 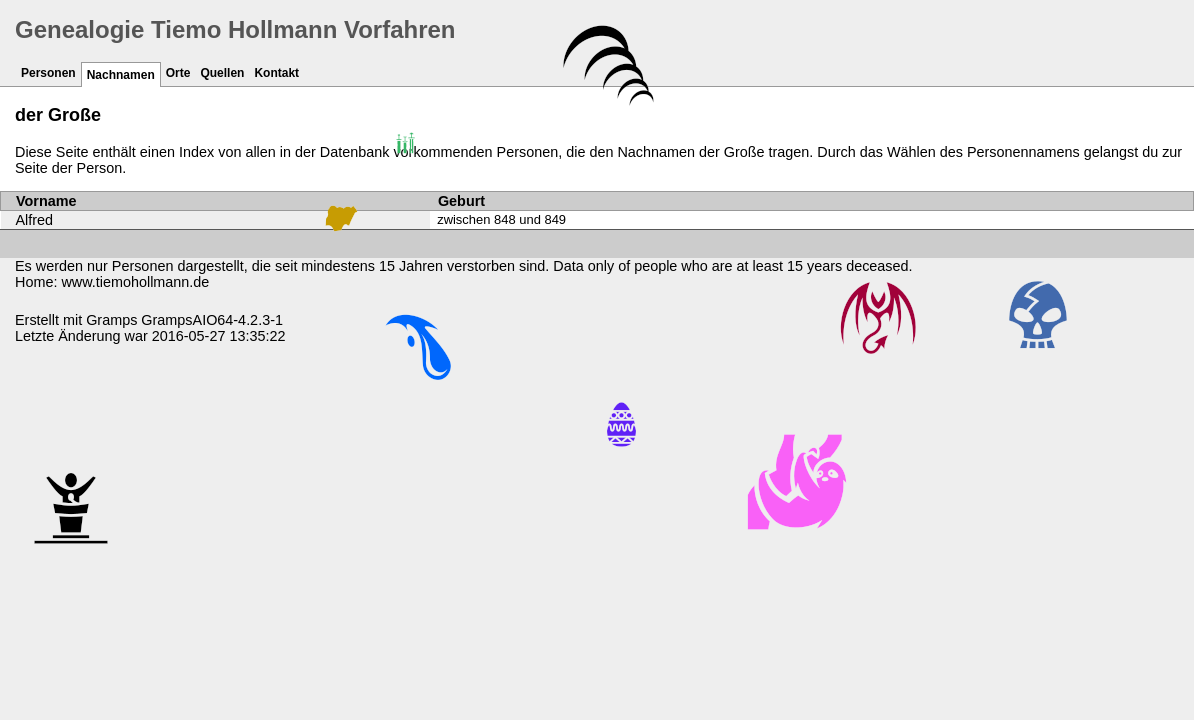 What do you see at coordinates (621, 424) in the screenshot?
I see `easter or spring seasonal event indicator` at bounding box center [621, 424].